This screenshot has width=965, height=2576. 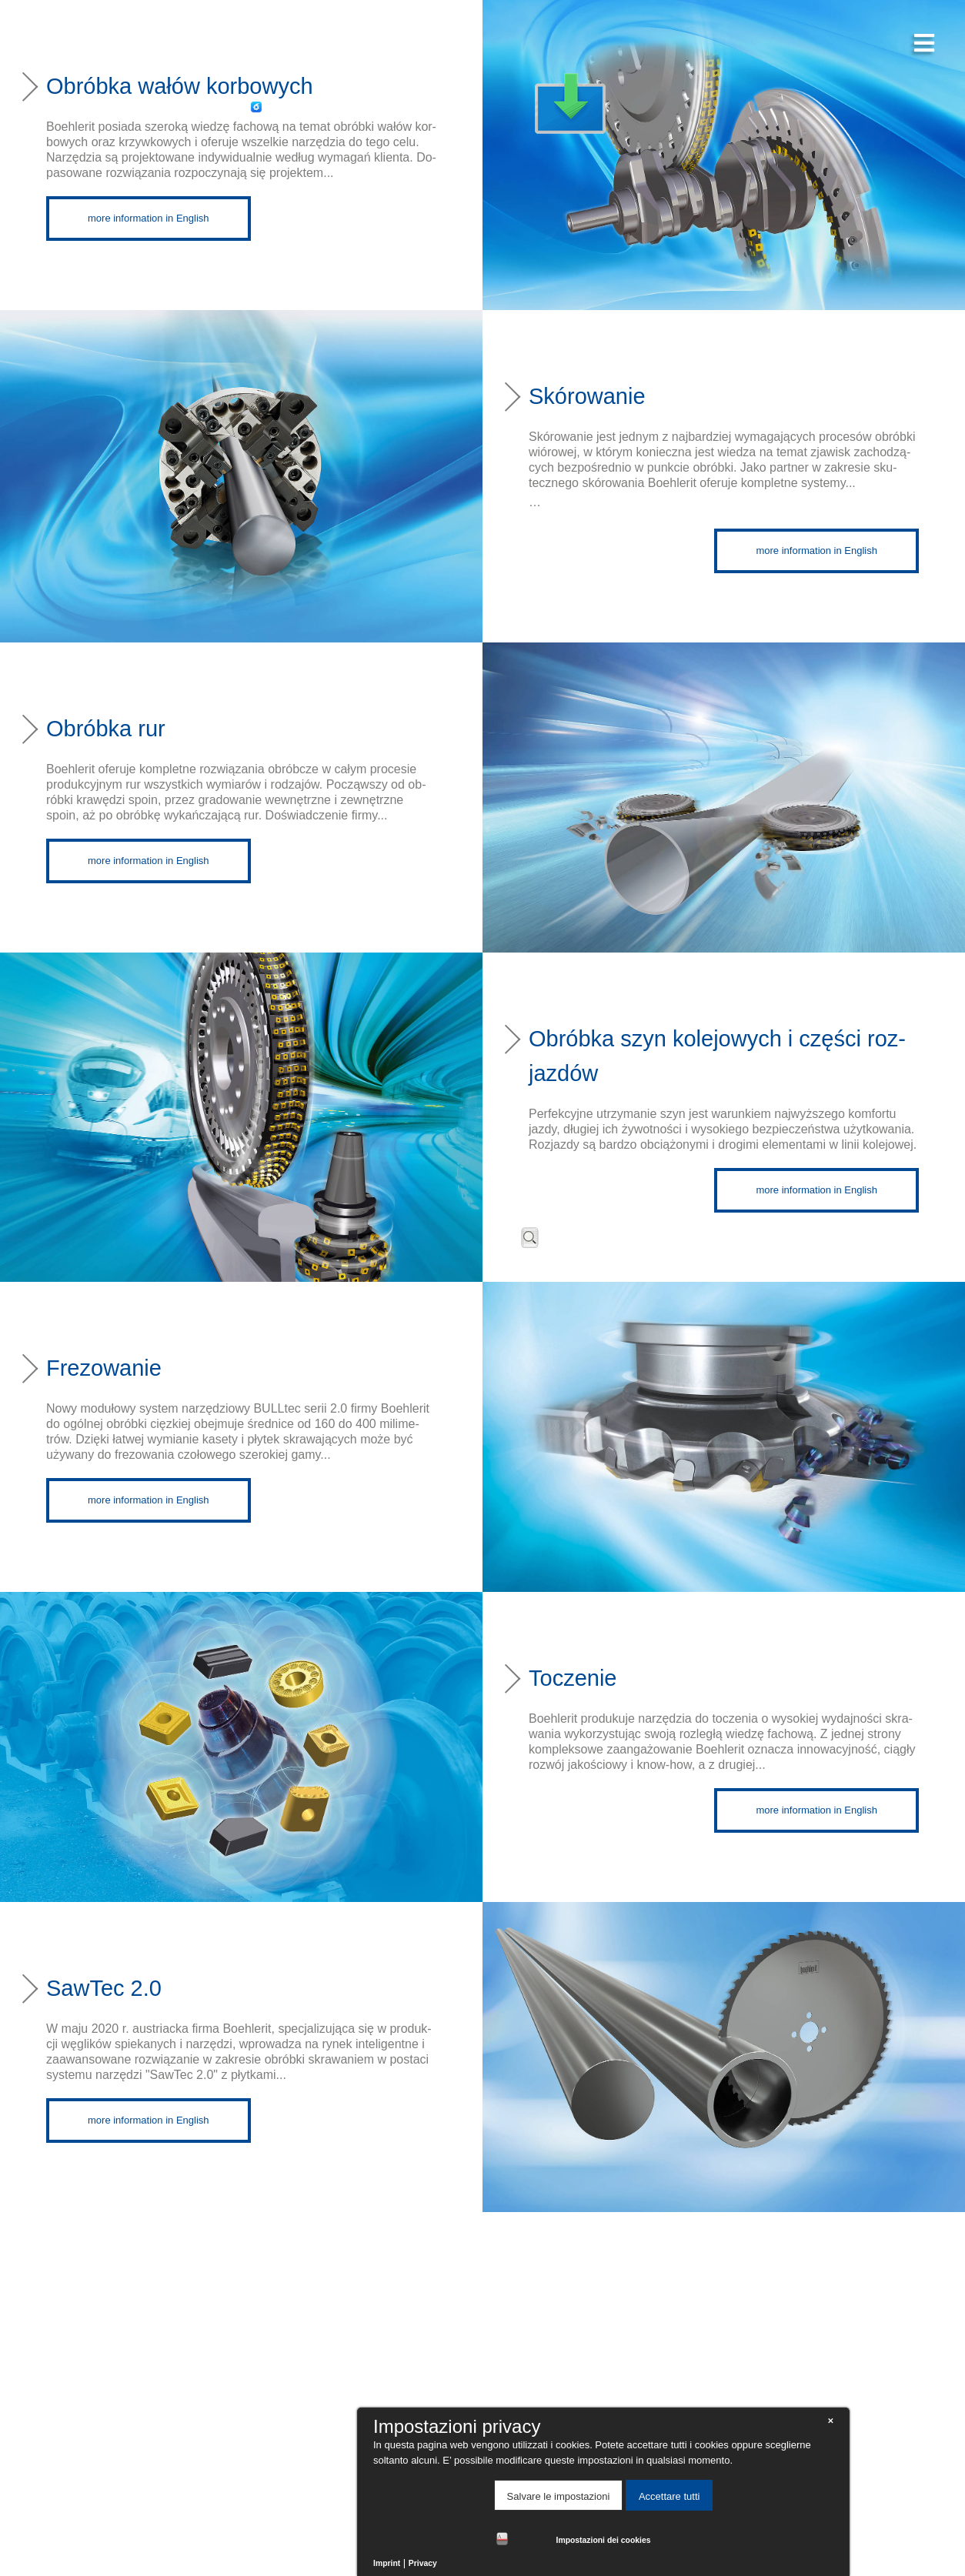 I want to click on download or install a software package, so click(x=570, y=104).